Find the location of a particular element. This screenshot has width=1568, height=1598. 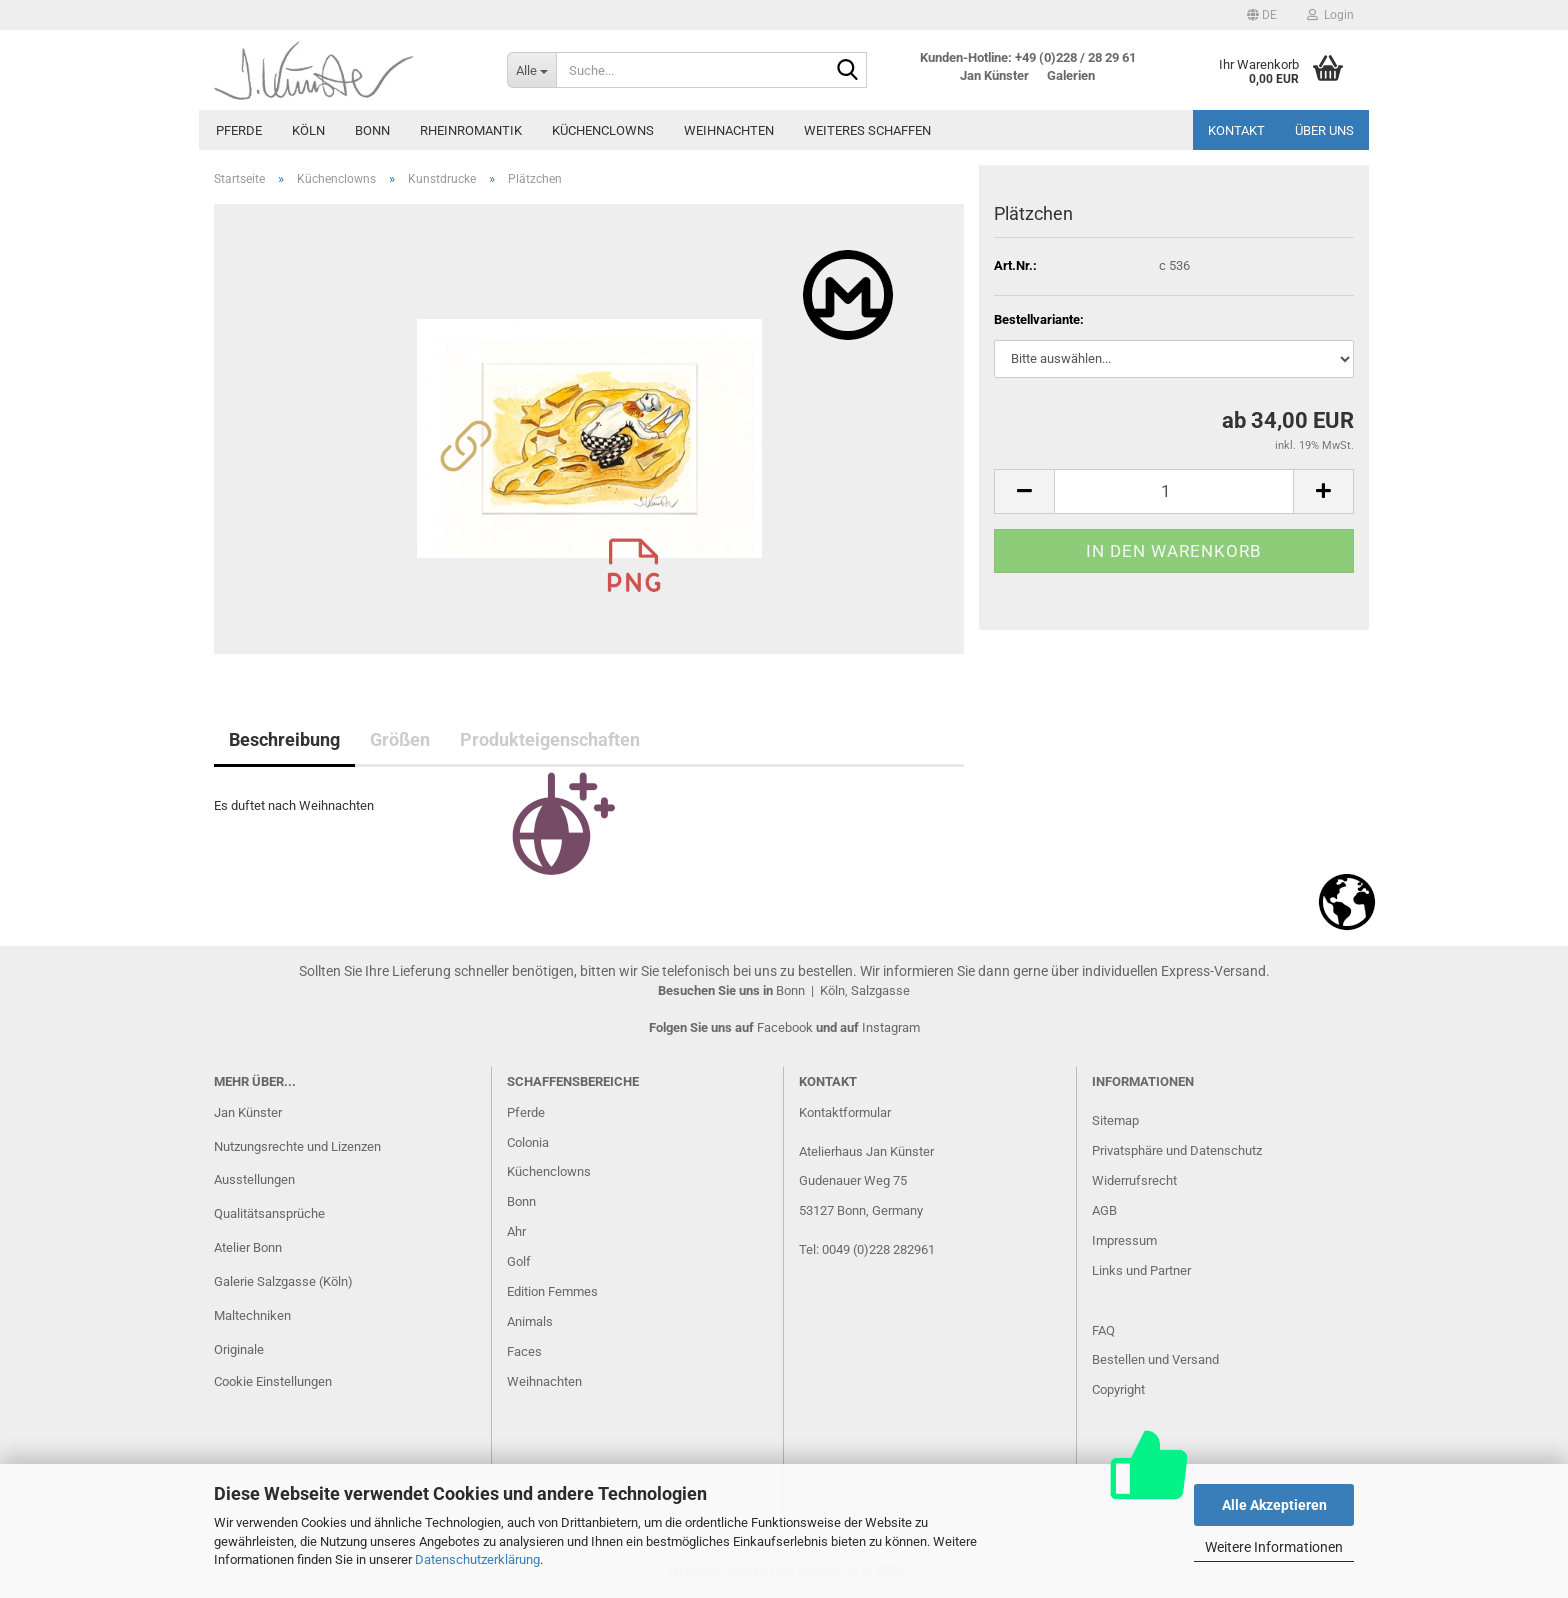

switch to global or worldwide view is located at coordinates (1347, 902).